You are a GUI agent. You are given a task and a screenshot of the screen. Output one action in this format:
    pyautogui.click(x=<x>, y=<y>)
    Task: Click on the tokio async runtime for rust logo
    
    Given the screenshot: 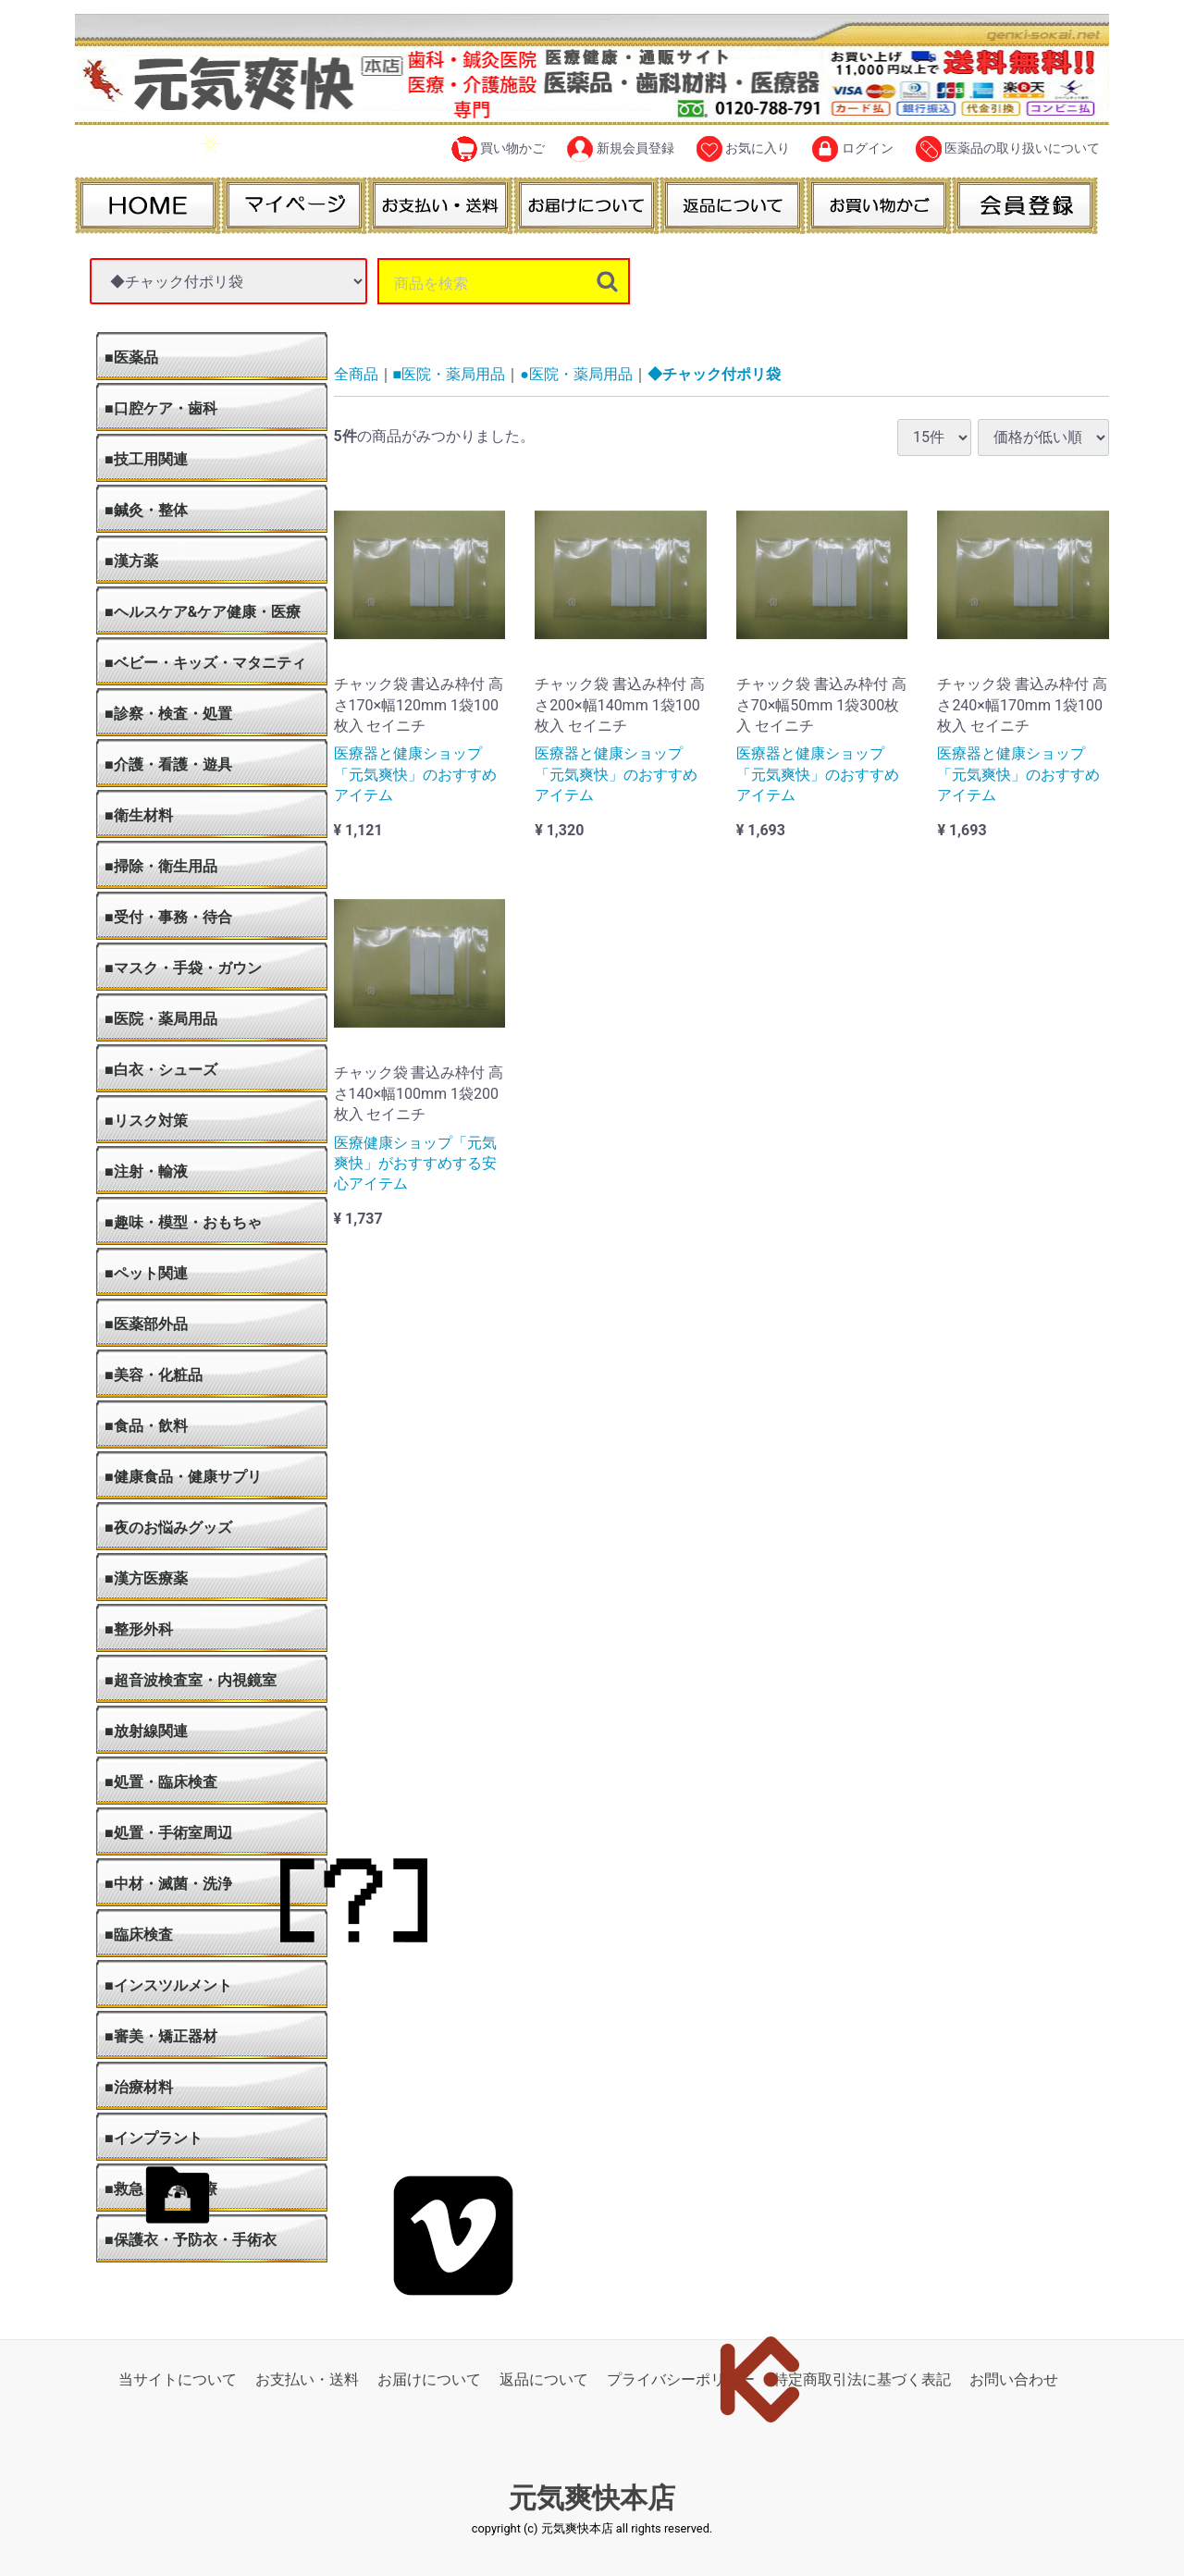 What is the action you would take?
    pyautogui.click(x=210, y=143)
    